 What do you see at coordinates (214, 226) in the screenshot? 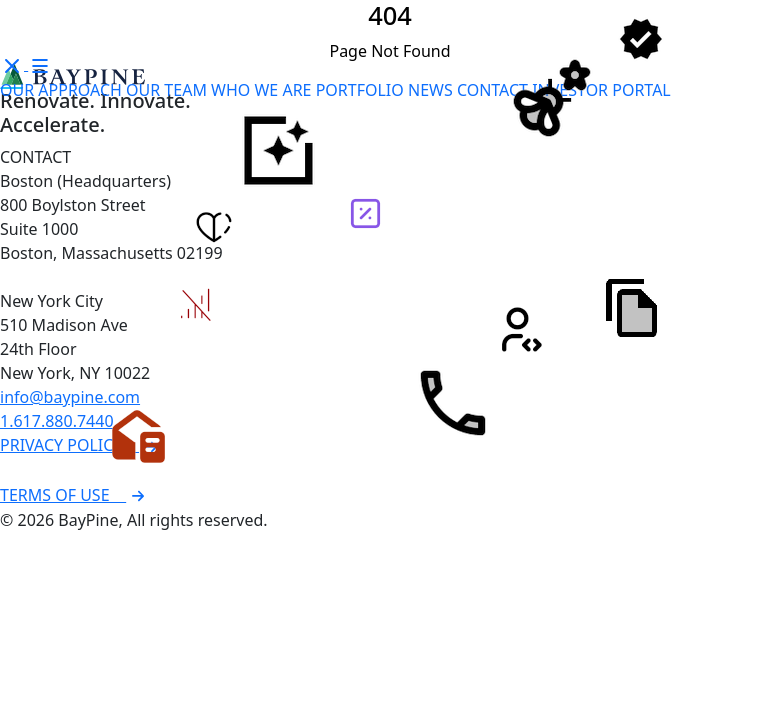
I see `indicates partial like or favorite status` at bounding box center [214, 226].